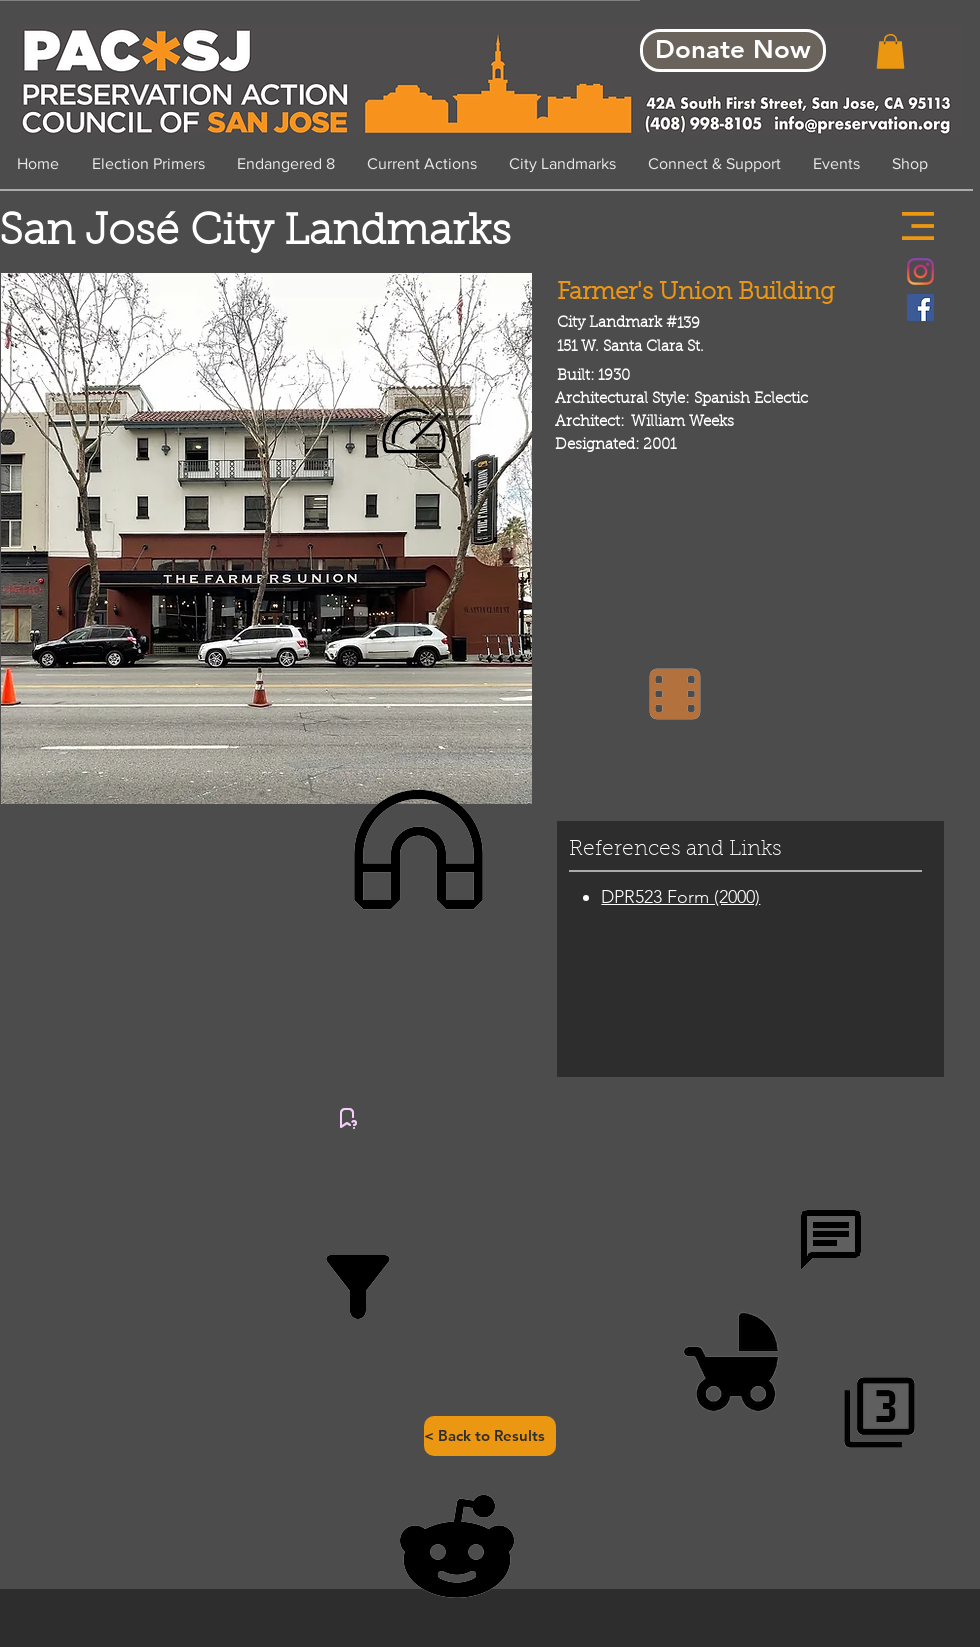 The image size is (980, 1647). I want to click on view speed or performance metrics, so click(414, 433).